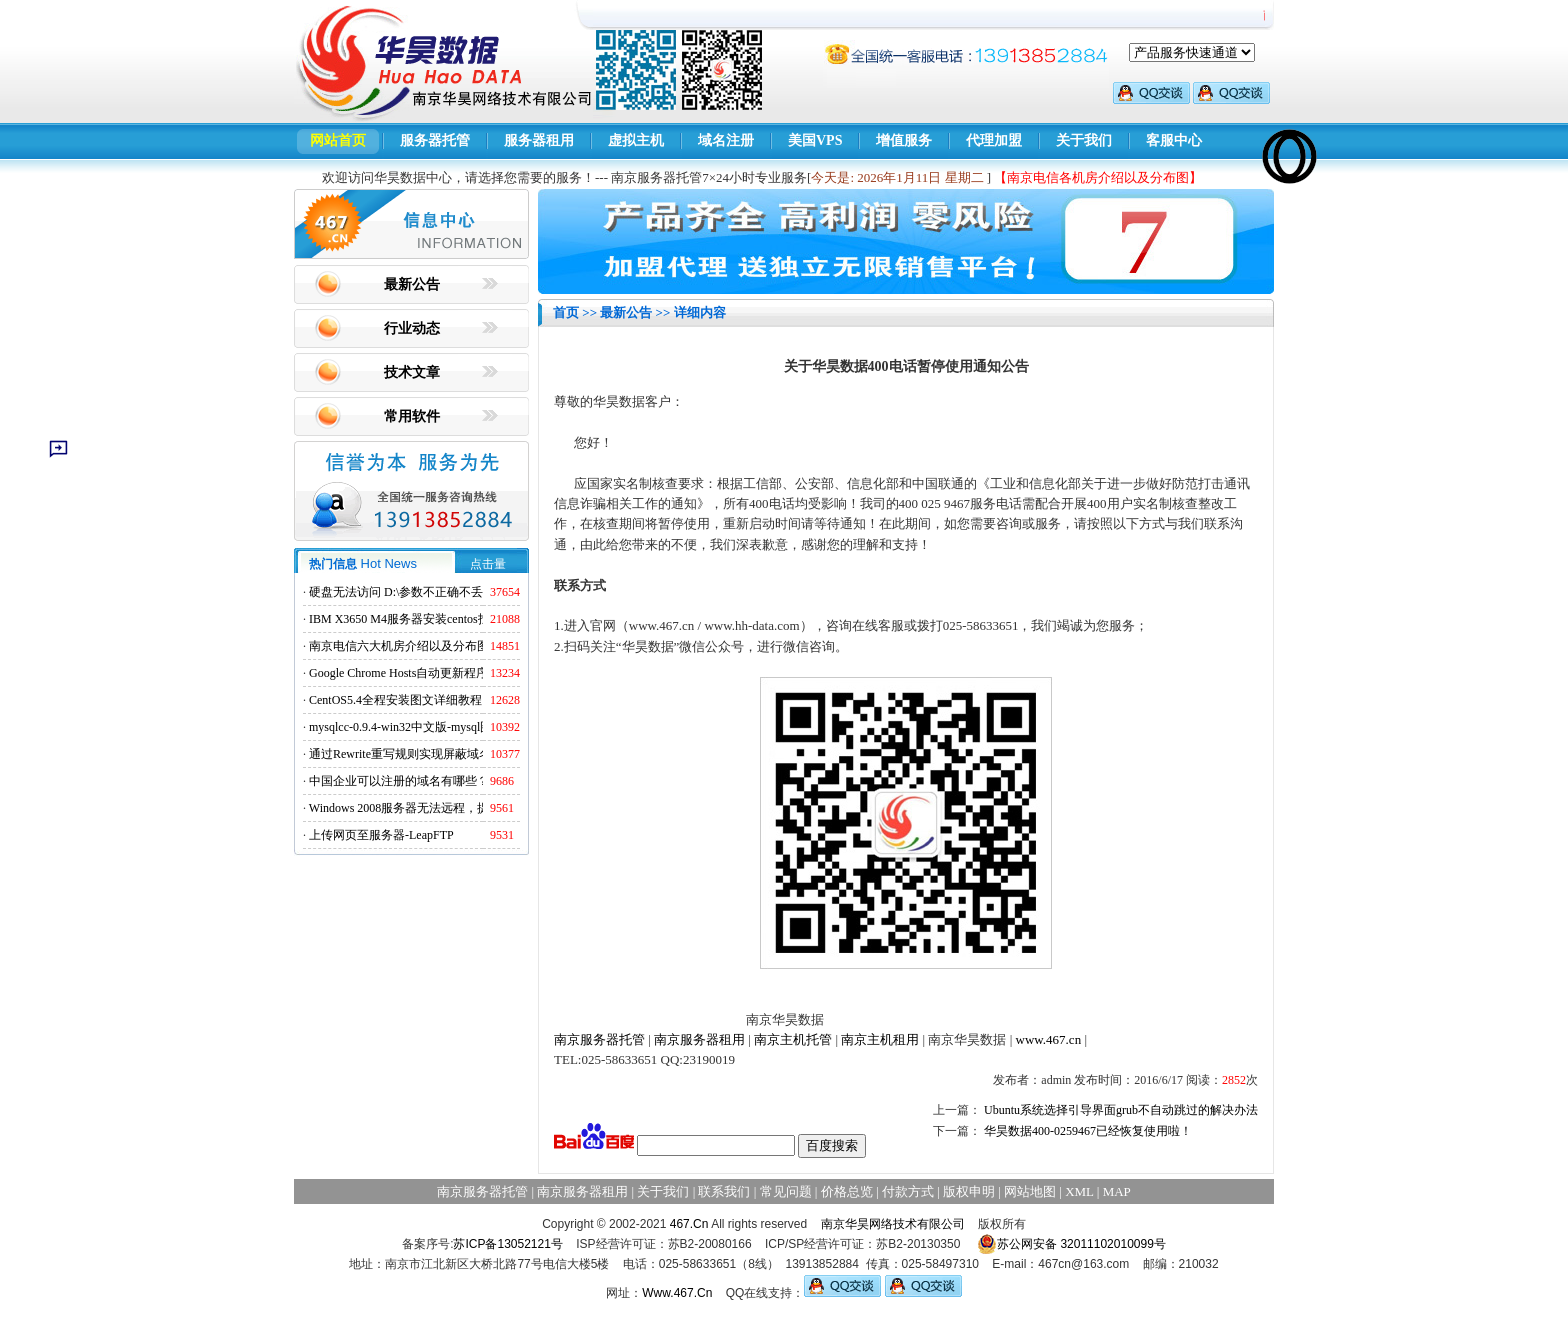 The height and width of the screenshot is (1324, 1568). Describe the element at coordinates (58, 448) in the screenshot. I see `forward a chat message` at that location.